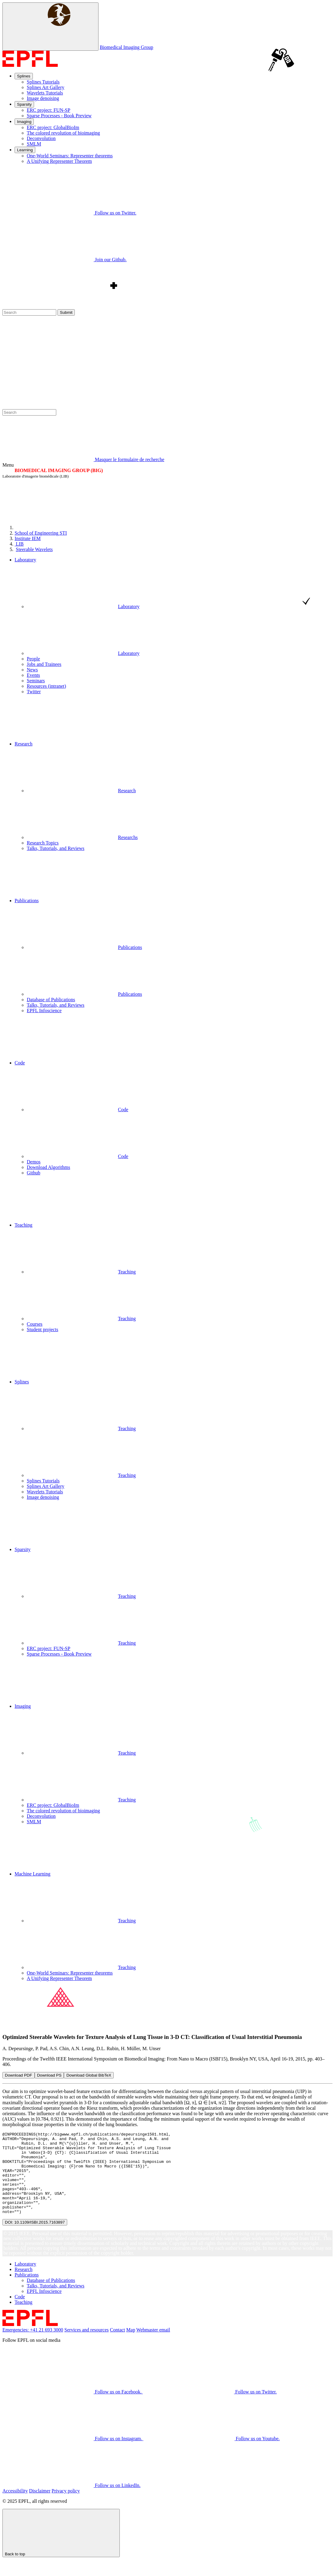  I want to click on access vehicle or car-related features, so click(281, 60).